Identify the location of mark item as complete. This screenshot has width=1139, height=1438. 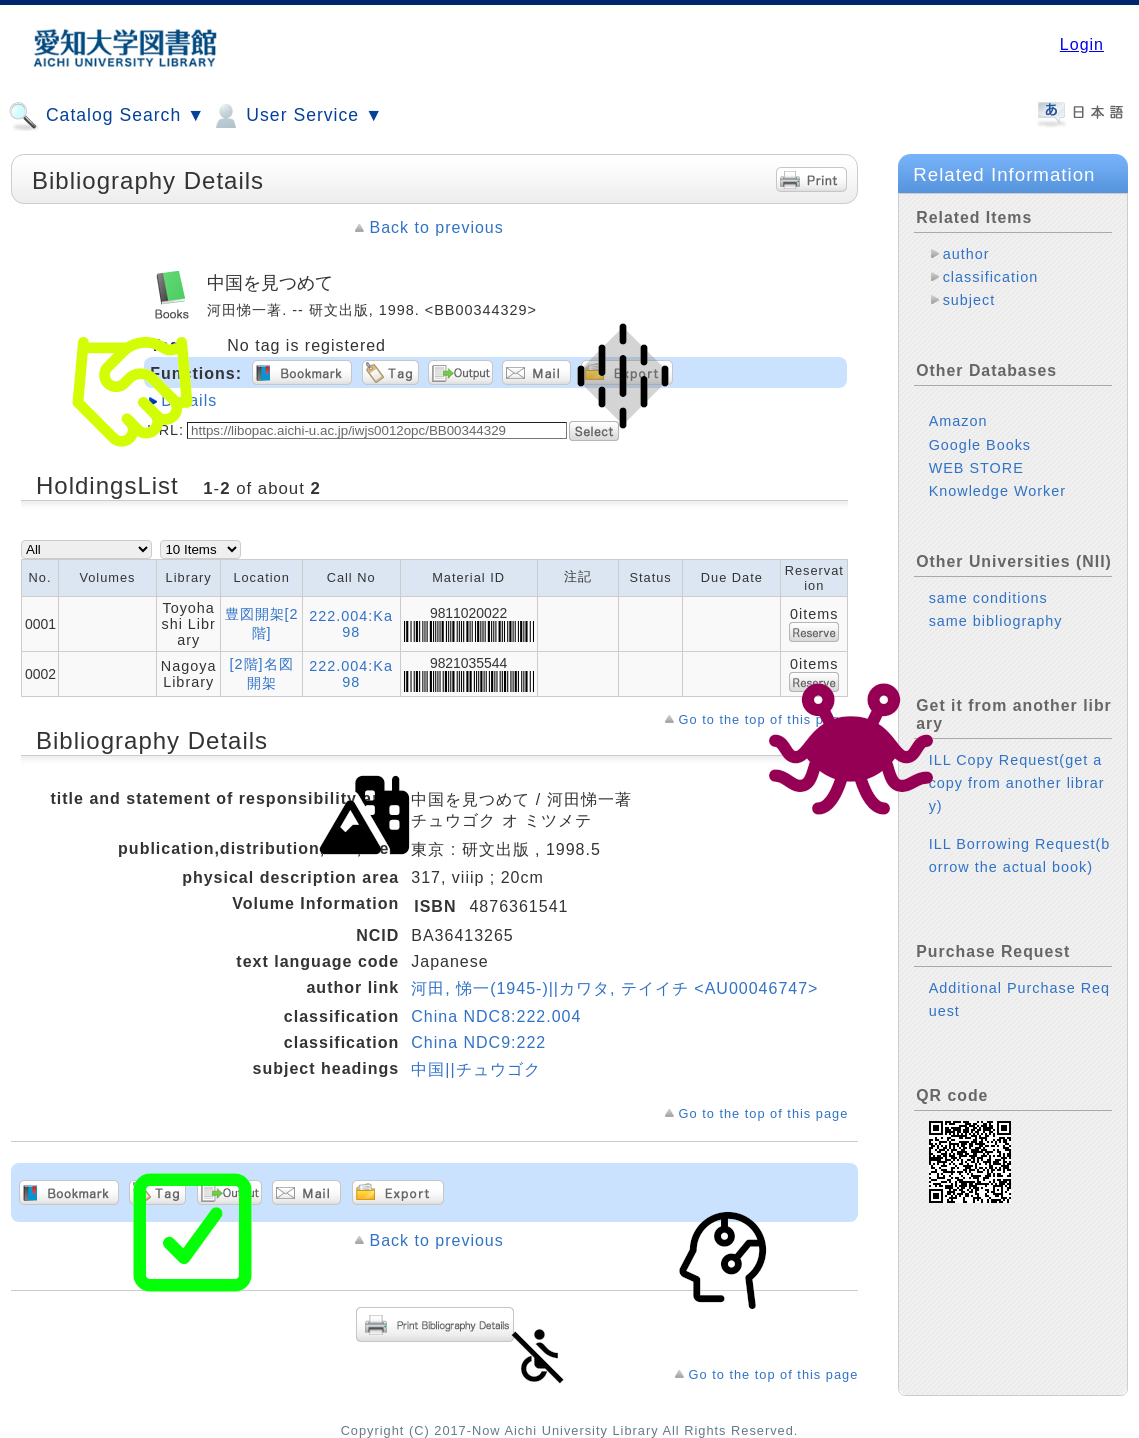
(192, 1232).